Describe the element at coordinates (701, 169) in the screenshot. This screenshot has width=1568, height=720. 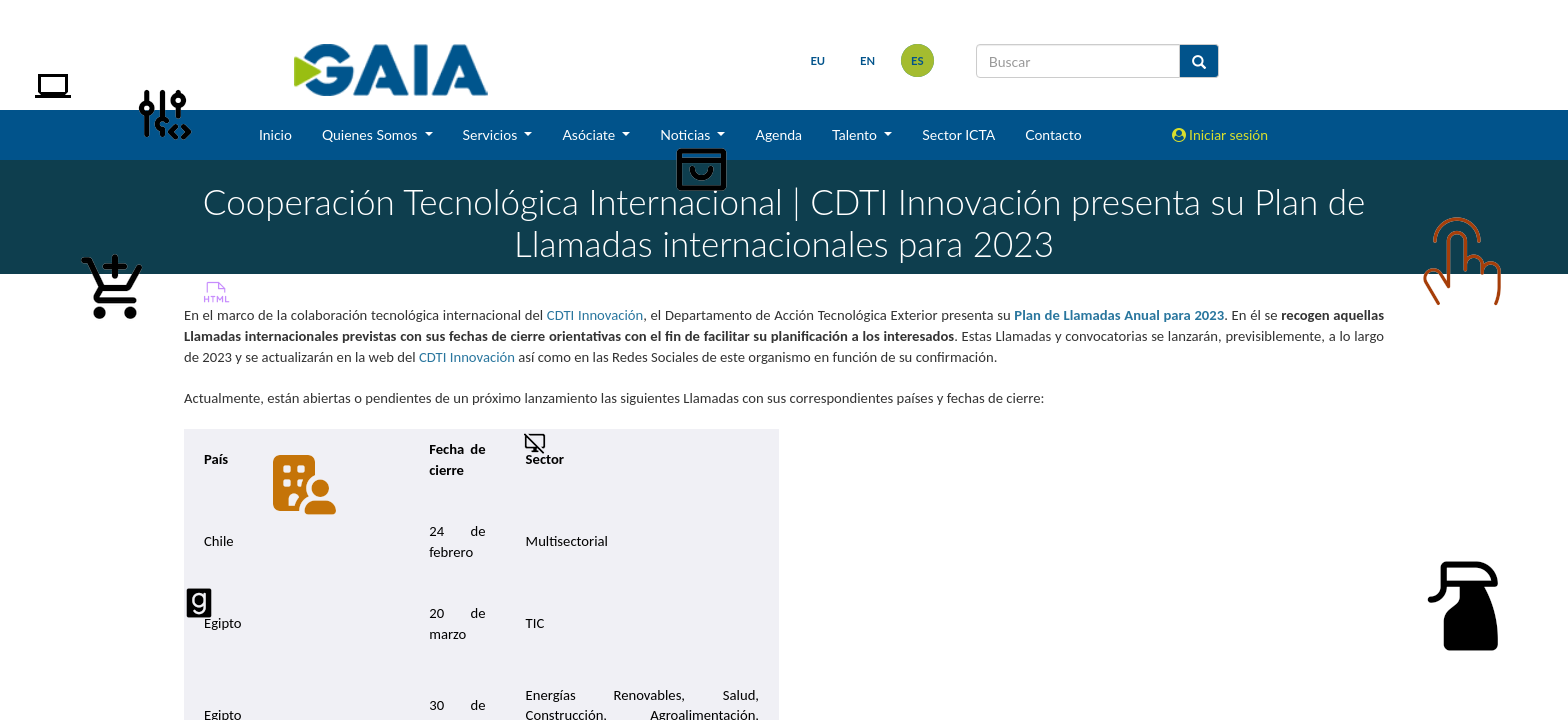
I see `view your shopping bag` at that location.